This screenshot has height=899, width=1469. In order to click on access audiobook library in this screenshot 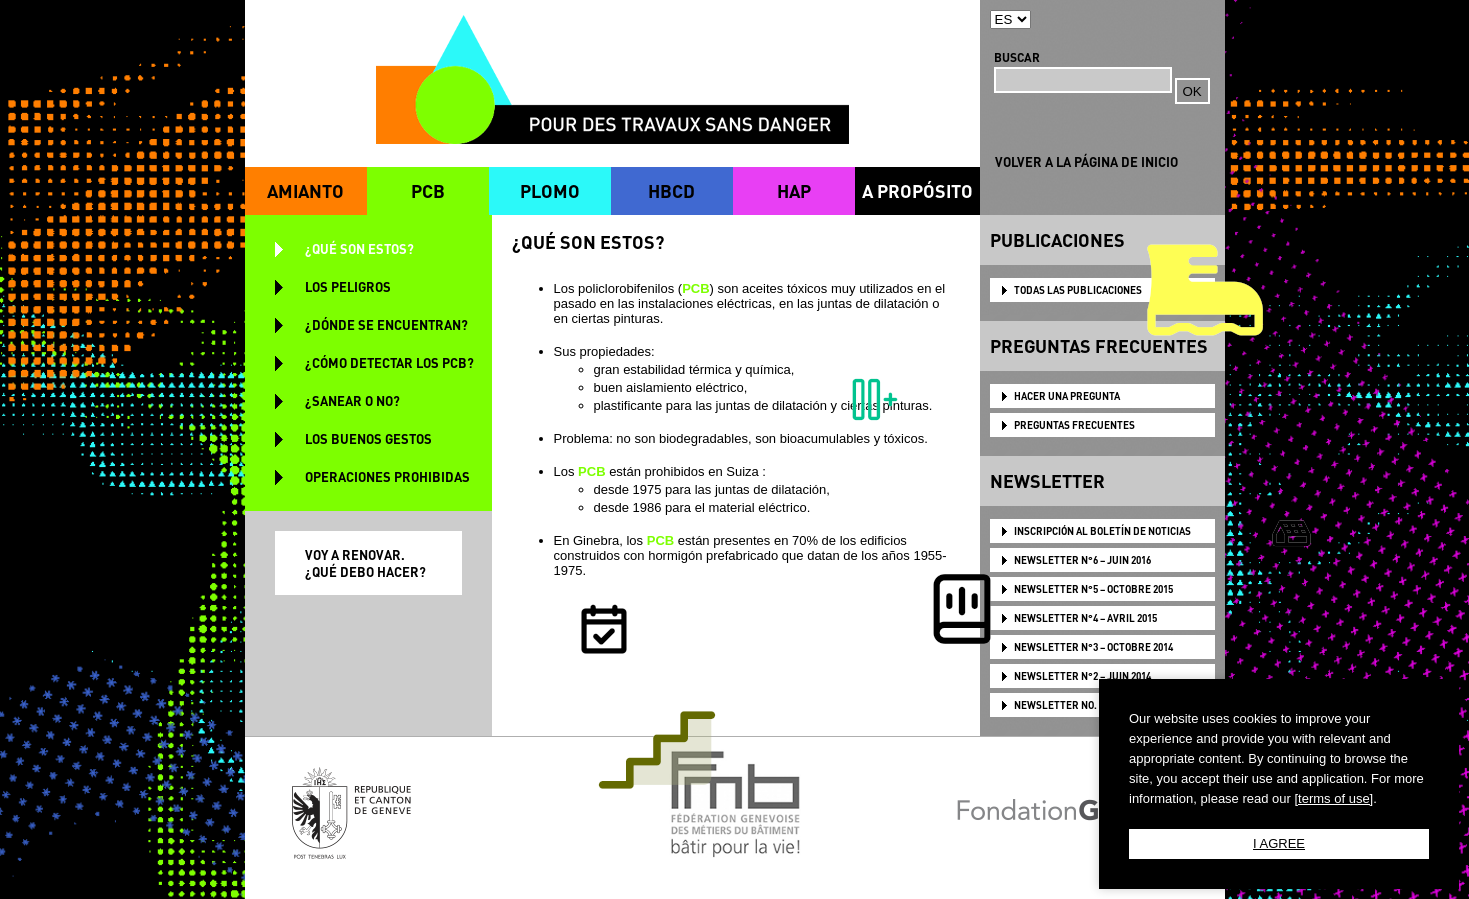, I will do `click(962, 609)`.